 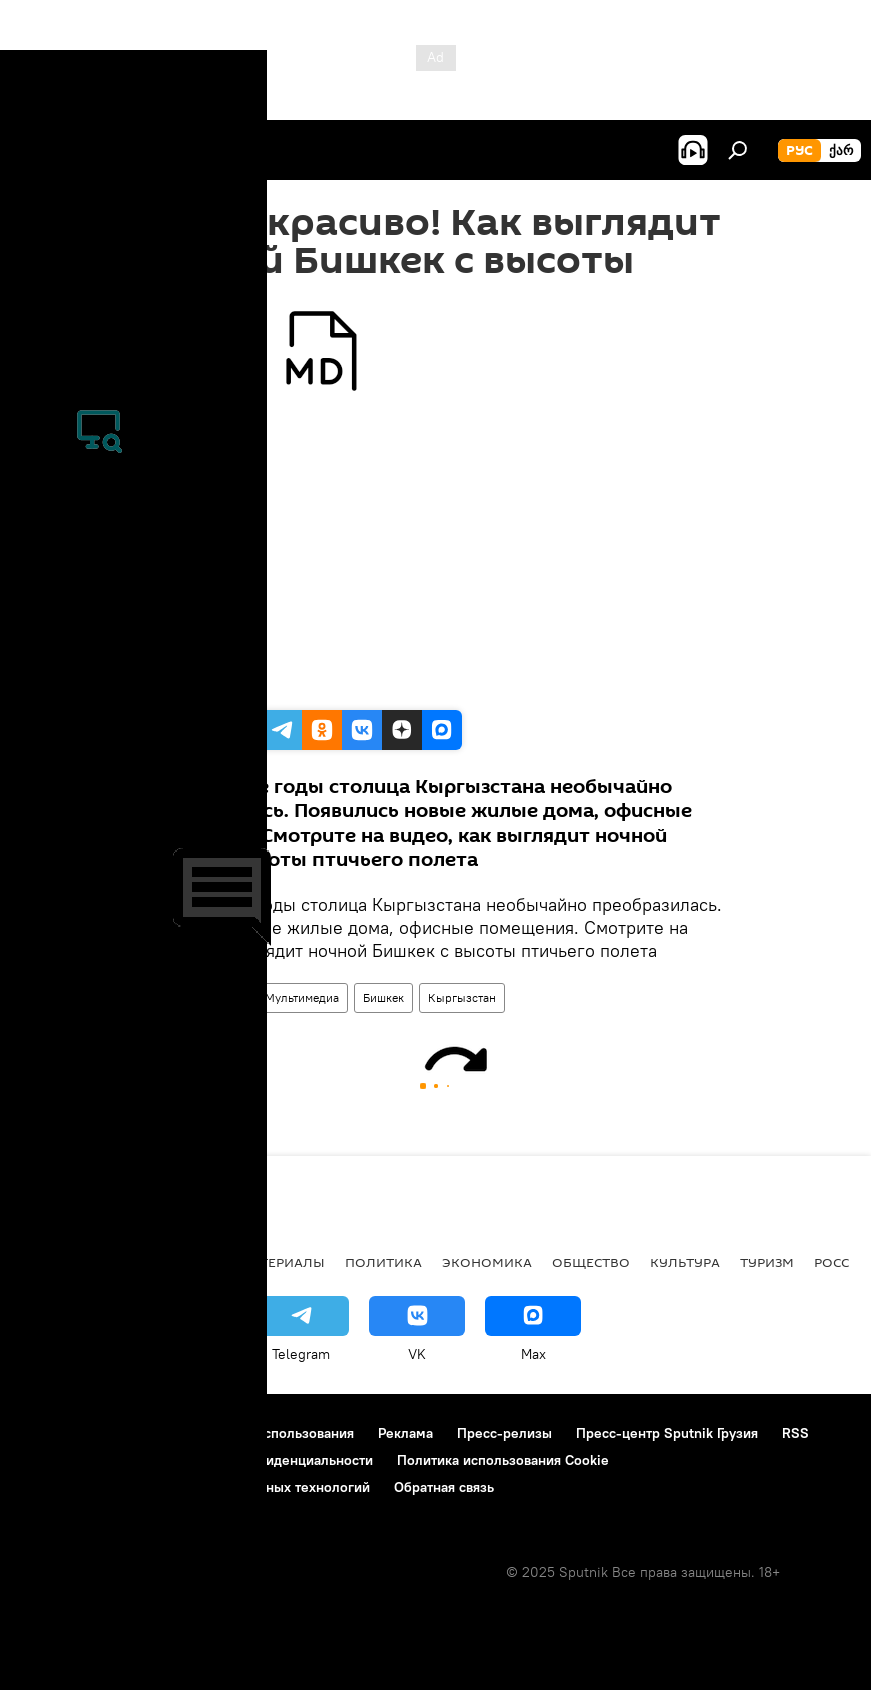 I want to click on search files on desktop computer, so click(x=98, y=429).